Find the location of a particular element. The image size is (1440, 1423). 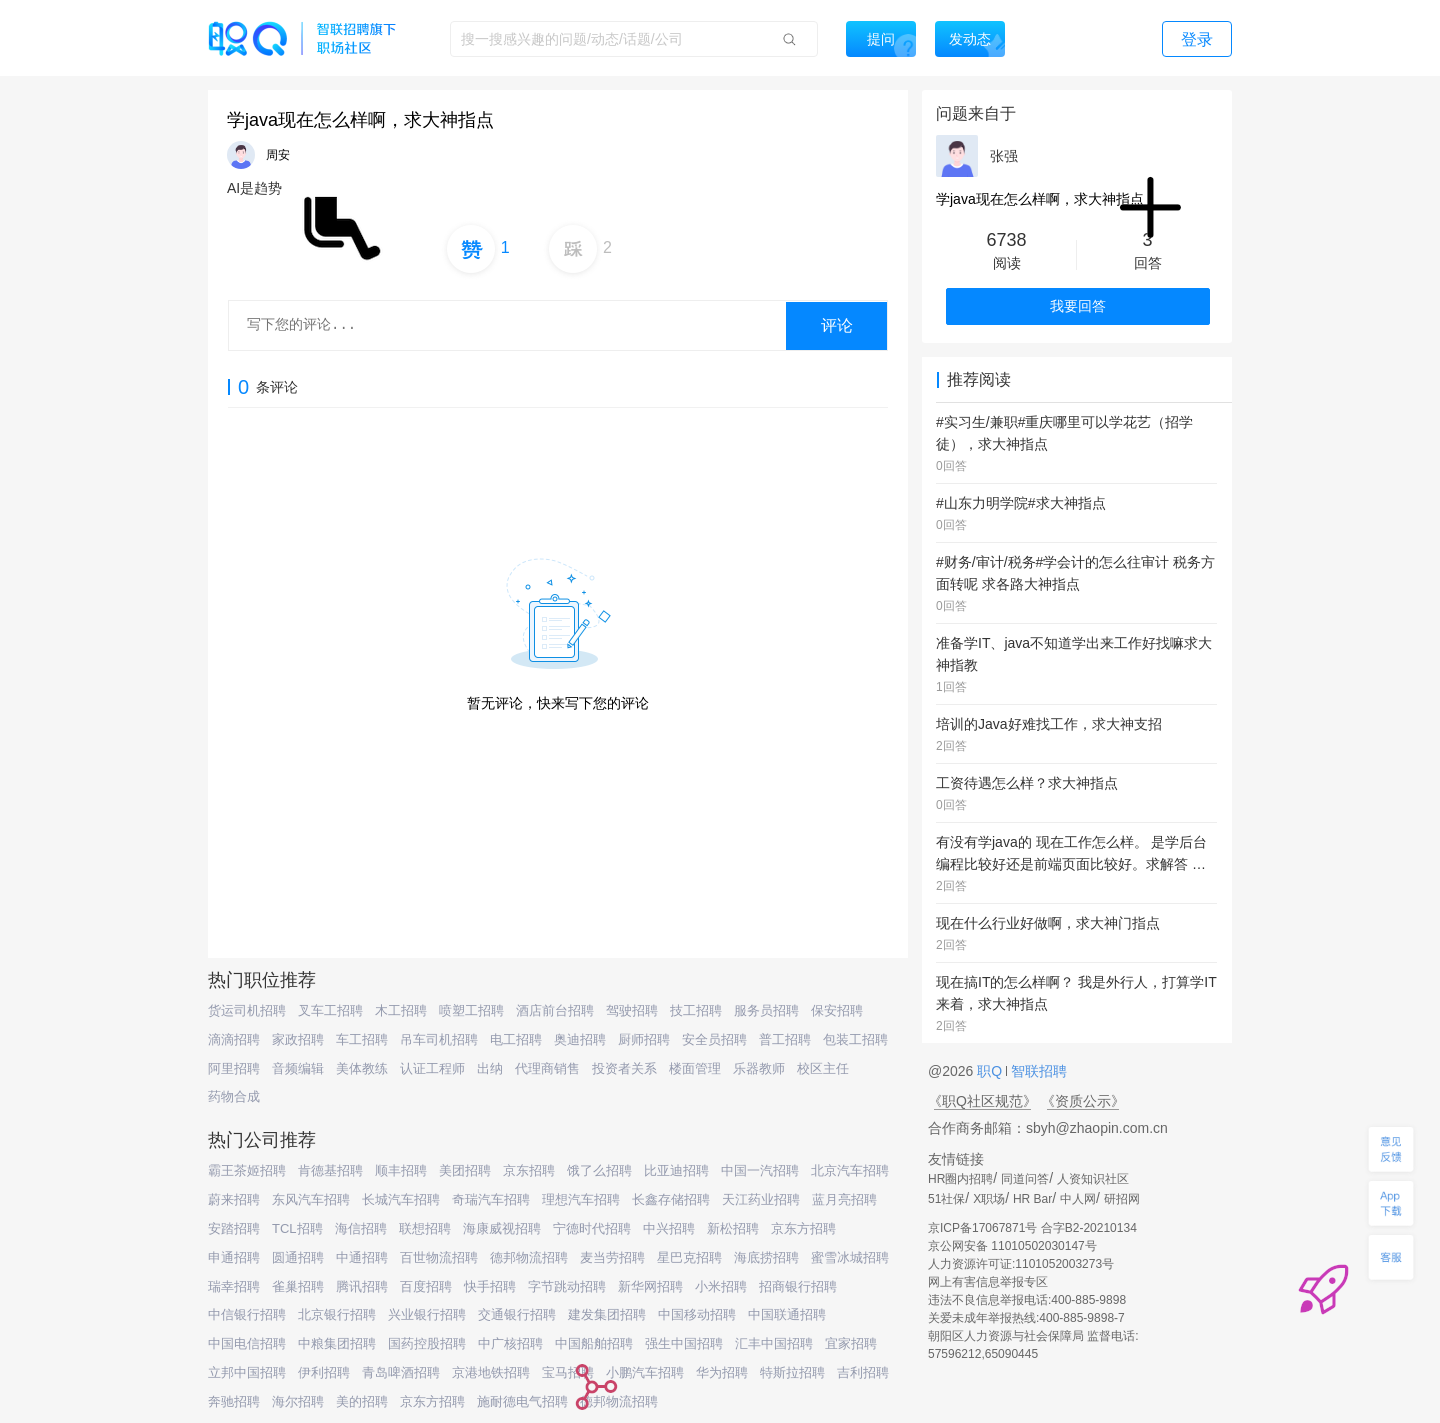

select extra legroom seating option is located at coordinates (340, 229).